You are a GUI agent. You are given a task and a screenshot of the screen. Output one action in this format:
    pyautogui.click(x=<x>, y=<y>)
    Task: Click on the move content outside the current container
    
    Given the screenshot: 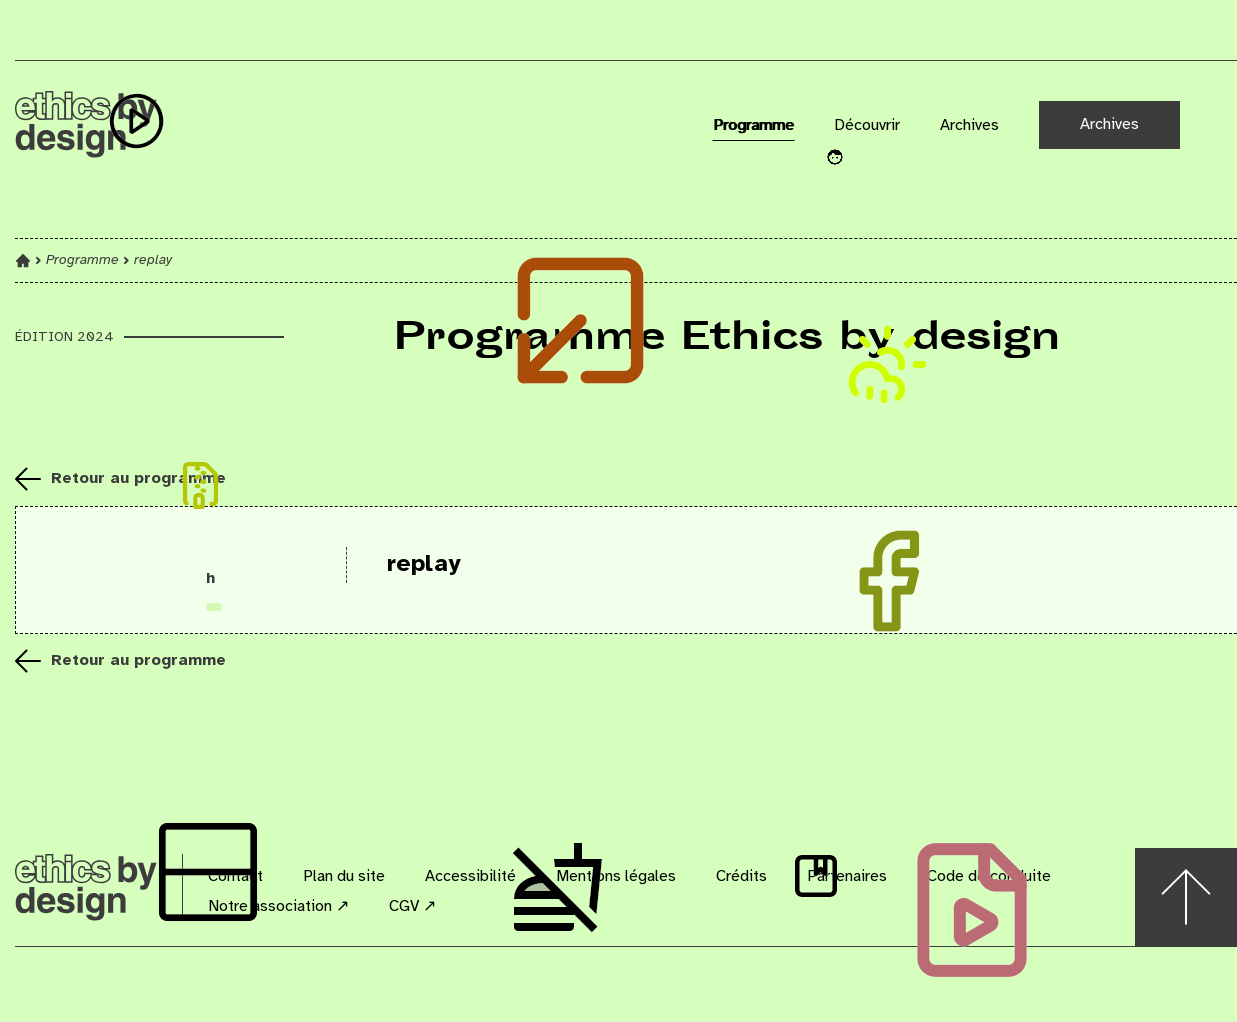 What is the action you would take?
    pyautogui.click(x=580, y=320)
    